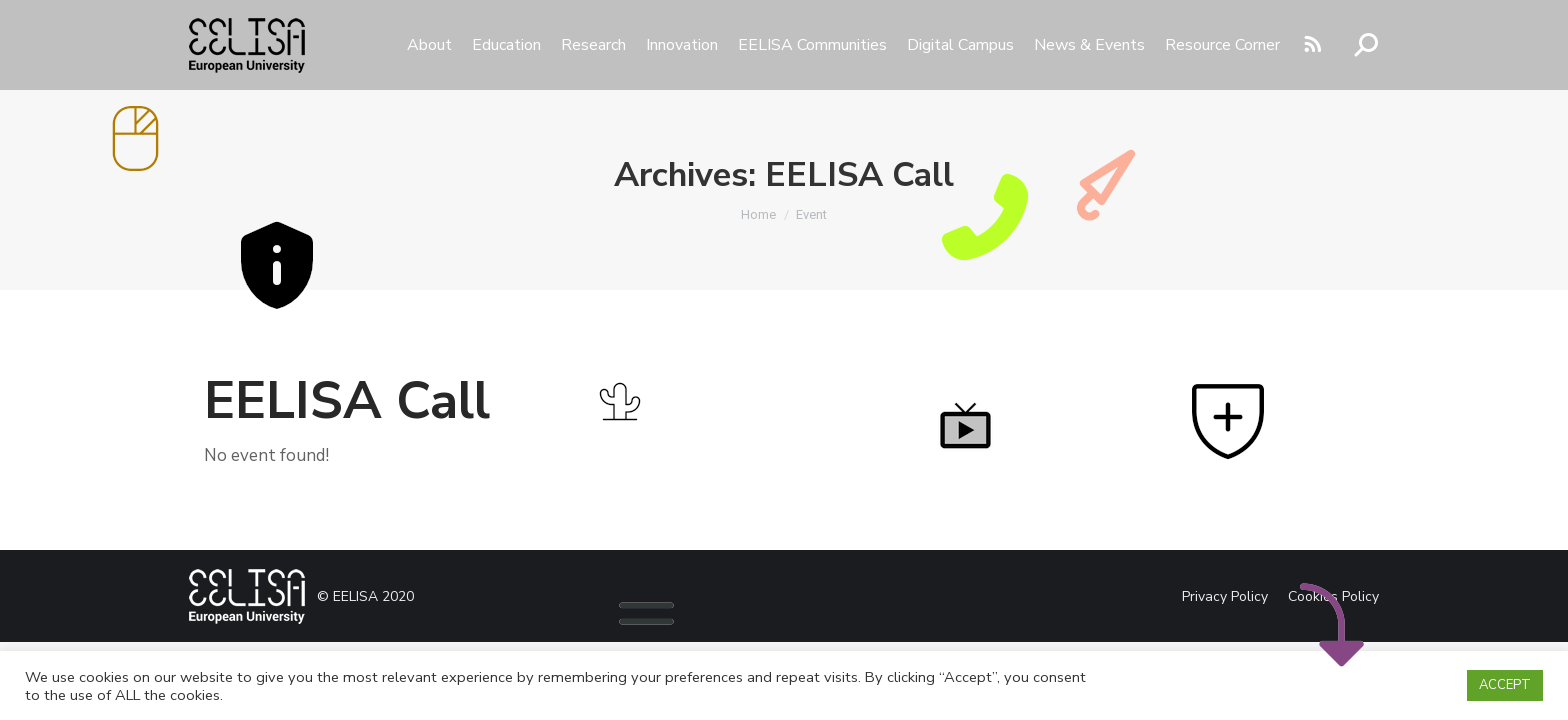 This screenshot has width=1568, height=720. I want to click on indicates desert or arid climate theme, so click(620, 403).